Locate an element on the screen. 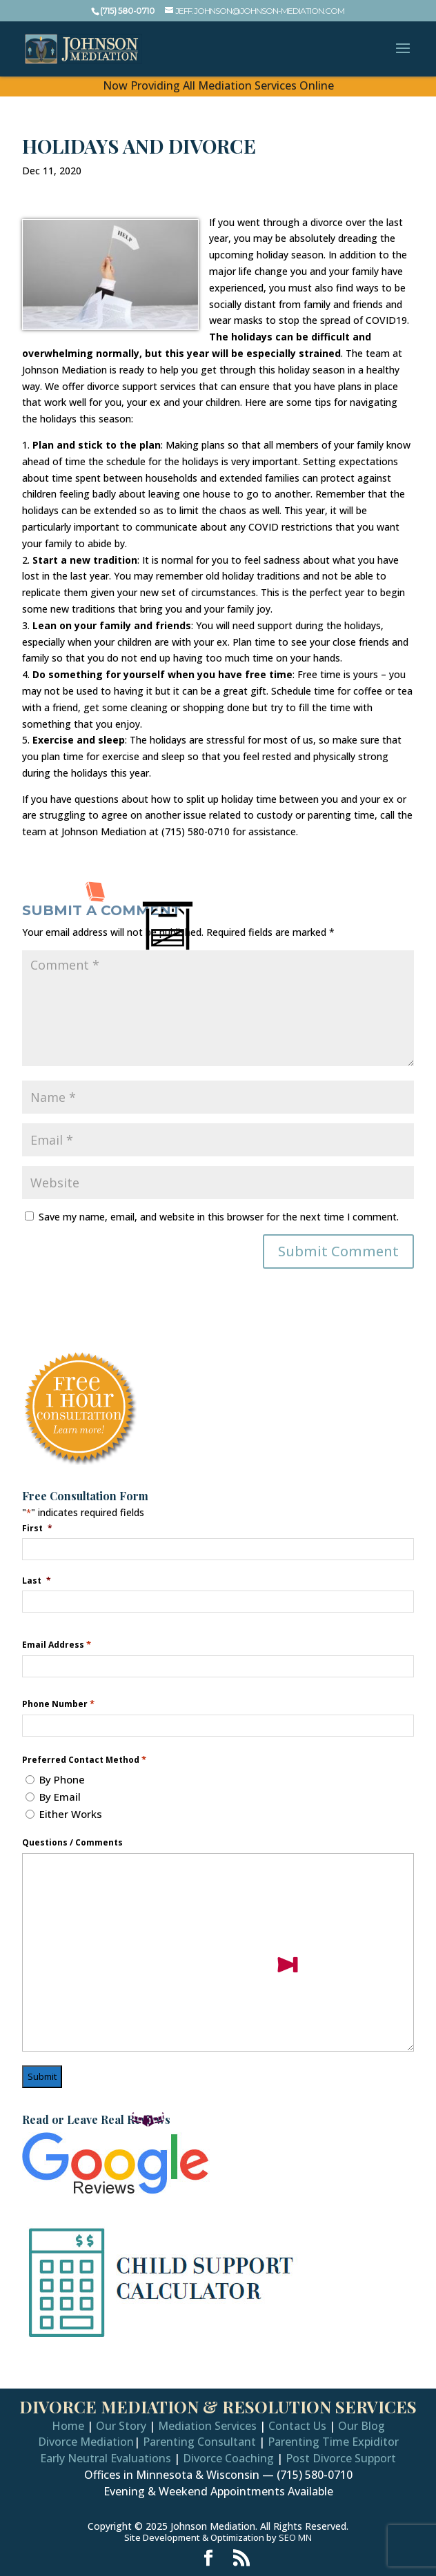 Image resolution: width=436 pixels, height=2576 pixels. access ranch or farm management features is located at coordinates (168, 925).